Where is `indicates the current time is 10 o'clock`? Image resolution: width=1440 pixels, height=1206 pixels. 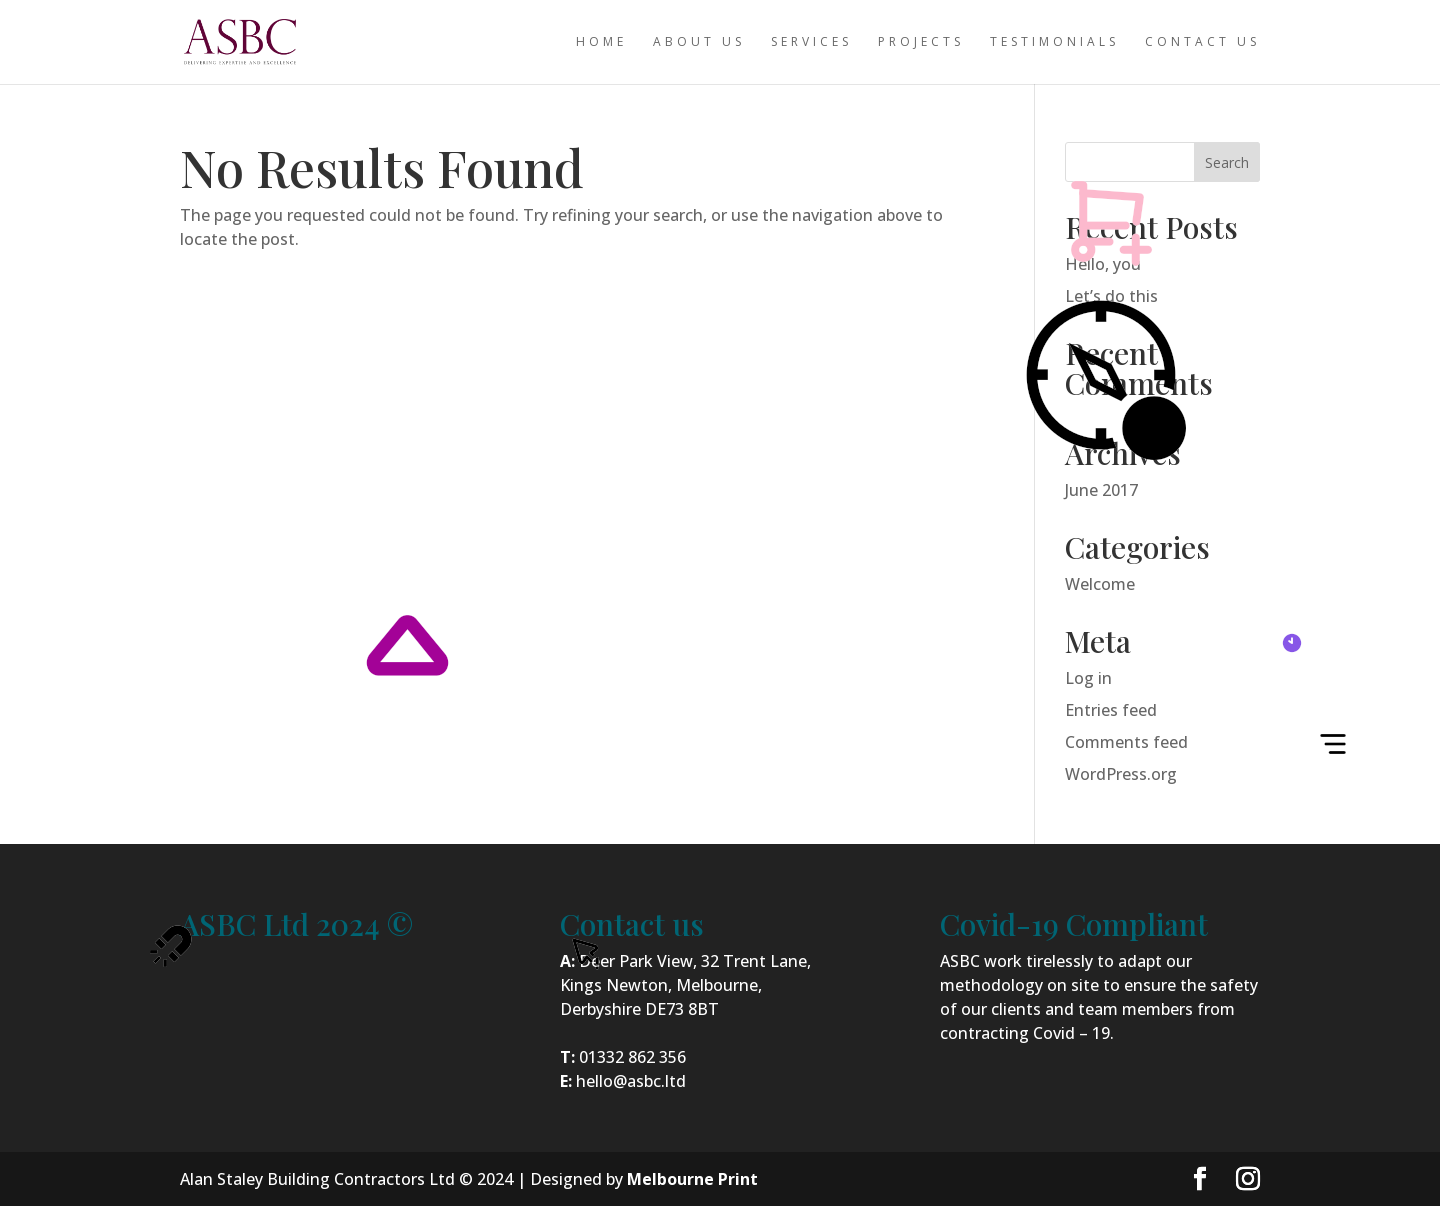 indicates the current time is 10 o'clock is located at coordinates (1292, 643).